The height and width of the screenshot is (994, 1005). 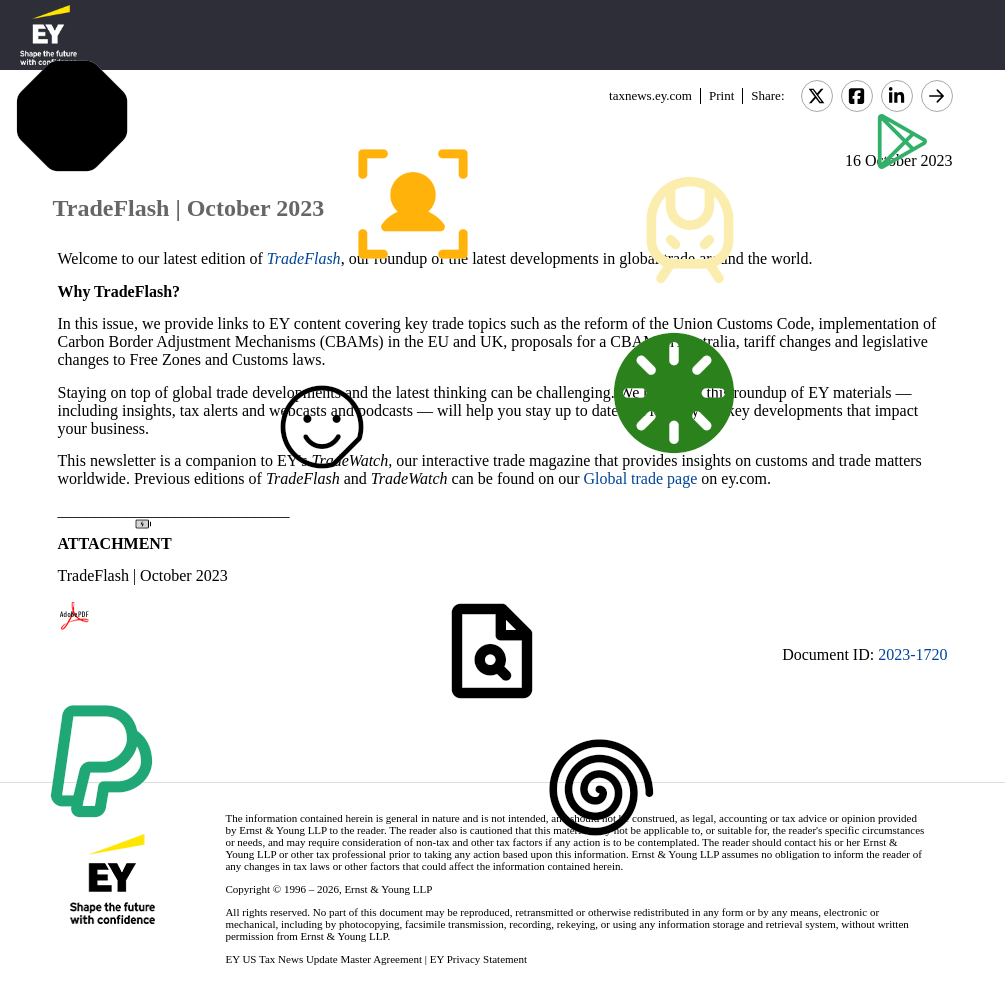 What do you see at coordinates (101, 761) in the screenshot?
I see `pay with paypal` at bounding box center [101, 761].